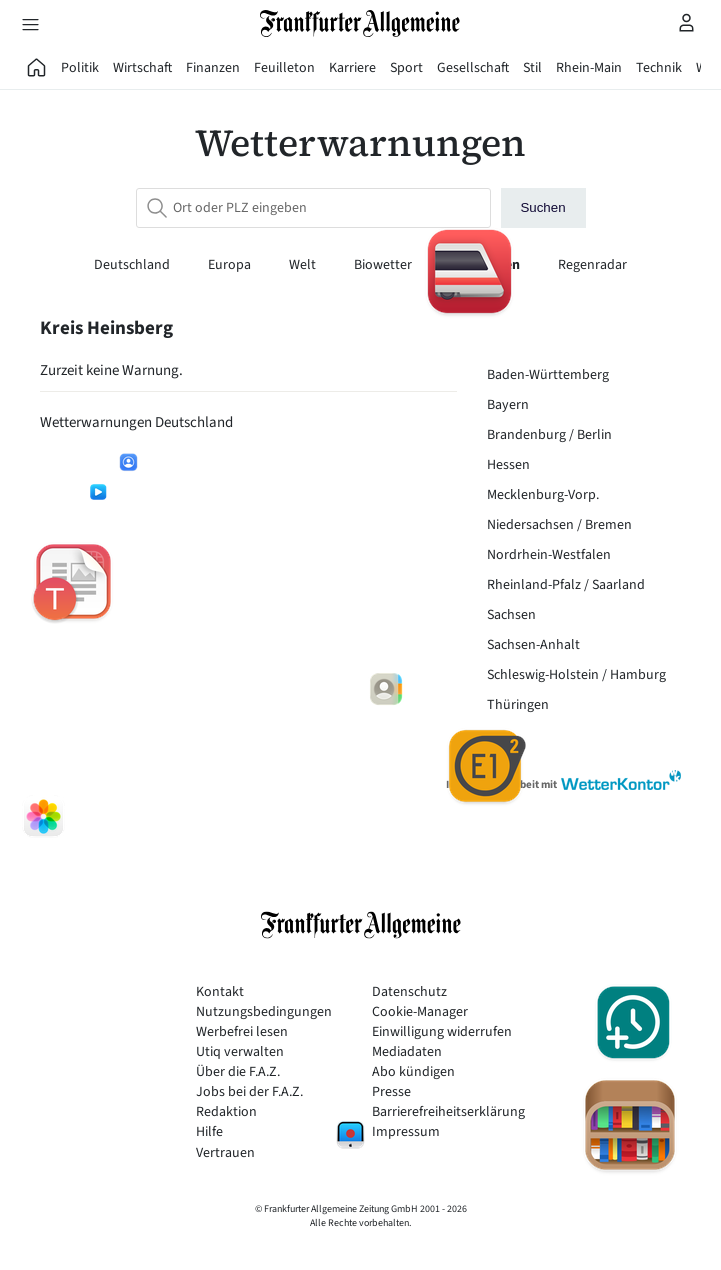  Describe the element at coordinates (43, 816) in the screenshot. I see `open the Photos app` at that location.